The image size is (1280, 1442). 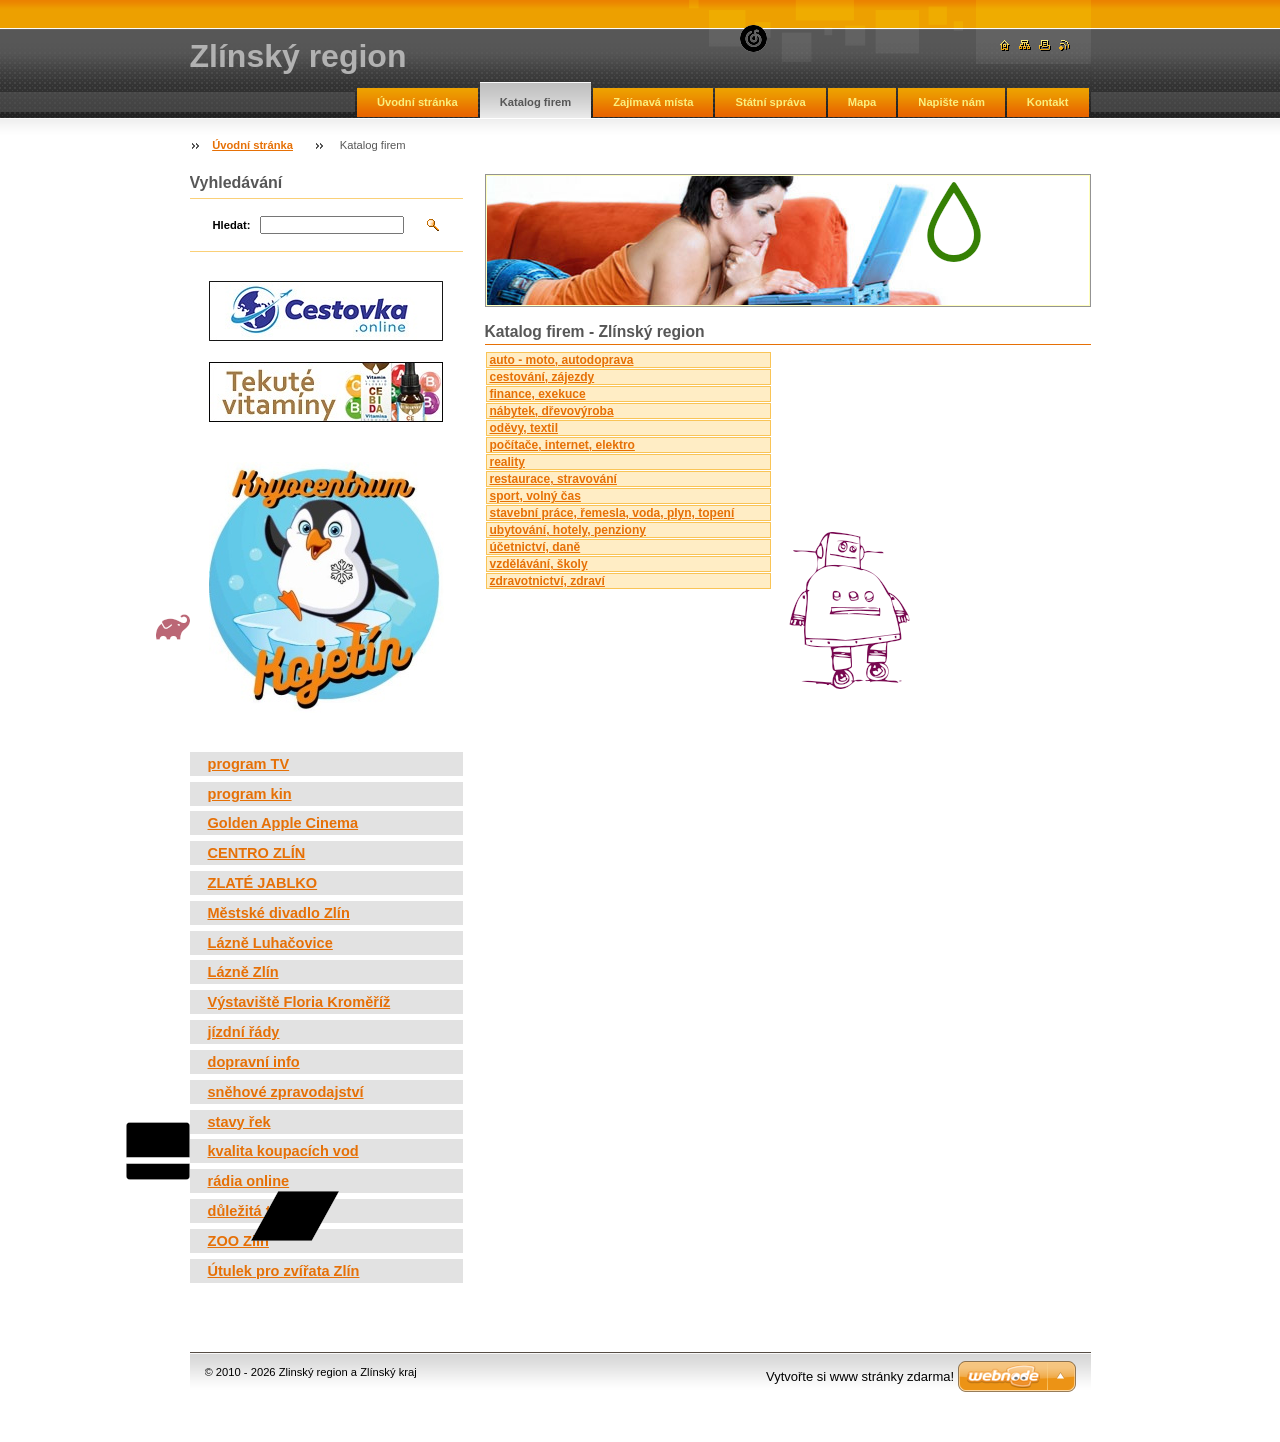 What do you see at coordinates (158, 1151) in the screenshot?
I see `switch to bottom panel layout` at bounding box center [158, 1151].